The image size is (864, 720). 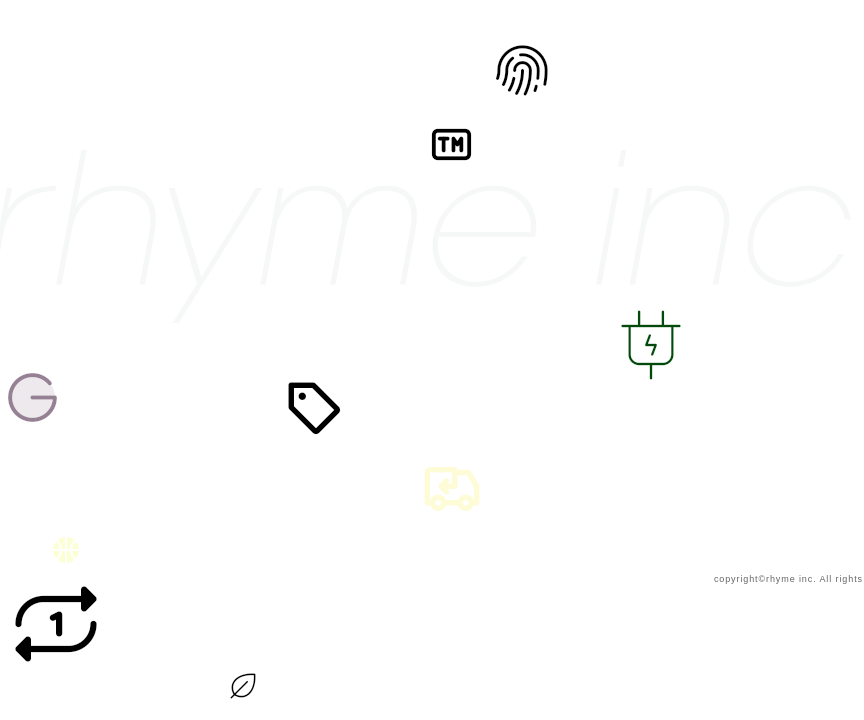 I want to click on indicates device is currently charging, so click(x=651, y=345).